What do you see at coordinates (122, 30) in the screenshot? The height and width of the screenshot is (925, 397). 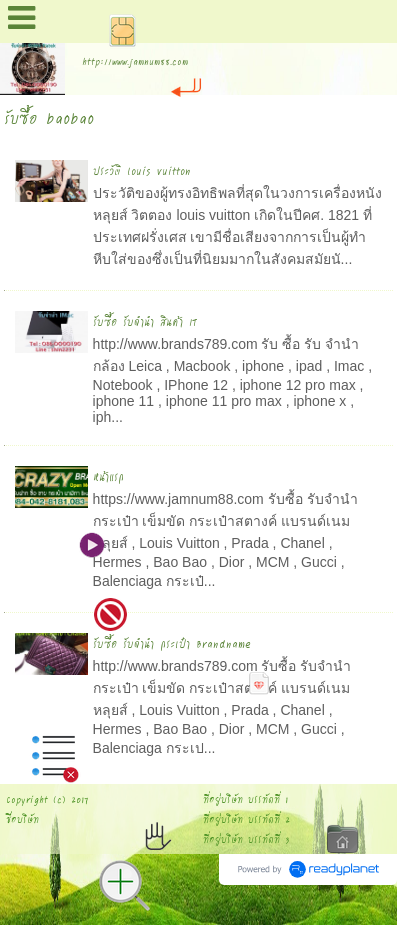 I see `manage SIM card authentication settings` at bounding box center [122, 30].